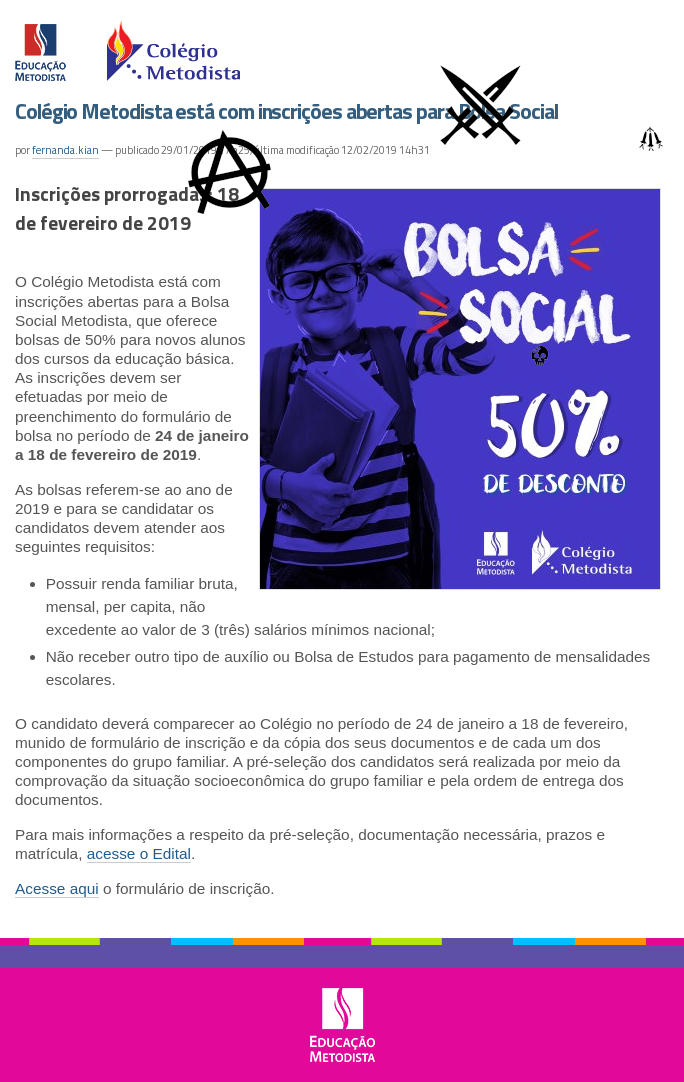 This screenshot has height=1082, width=684. Describe the element at coordinates (480, 106) in the screenshot. I see `indicates combat or battle mode` at that location.